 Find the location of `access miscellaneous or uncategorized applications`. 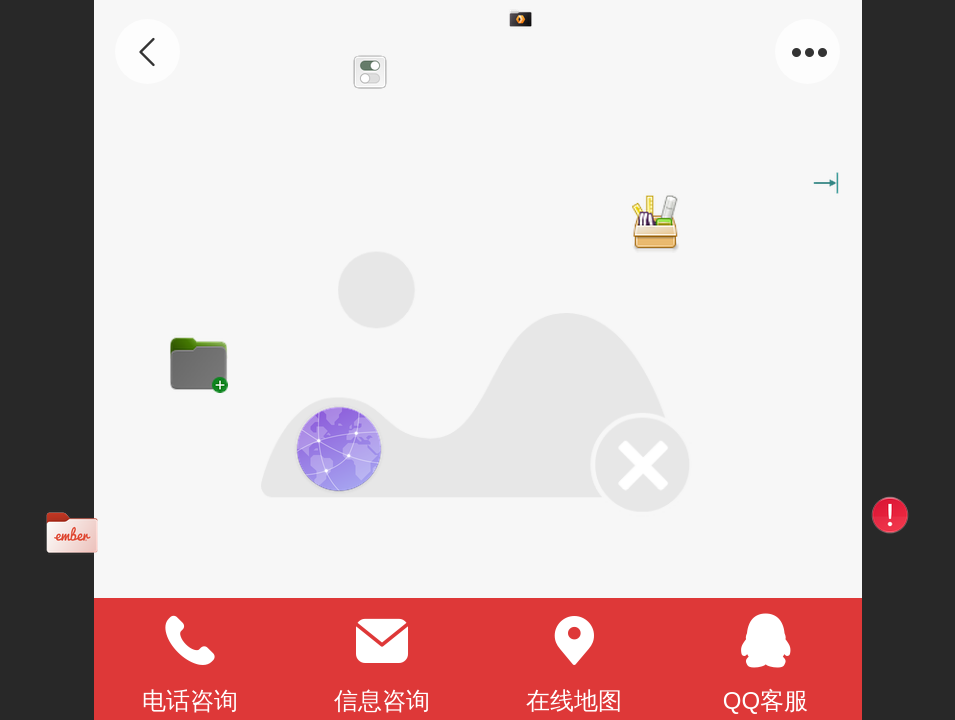

access miscellaneous or uncategorized applications is located at coordinates (656, 223).